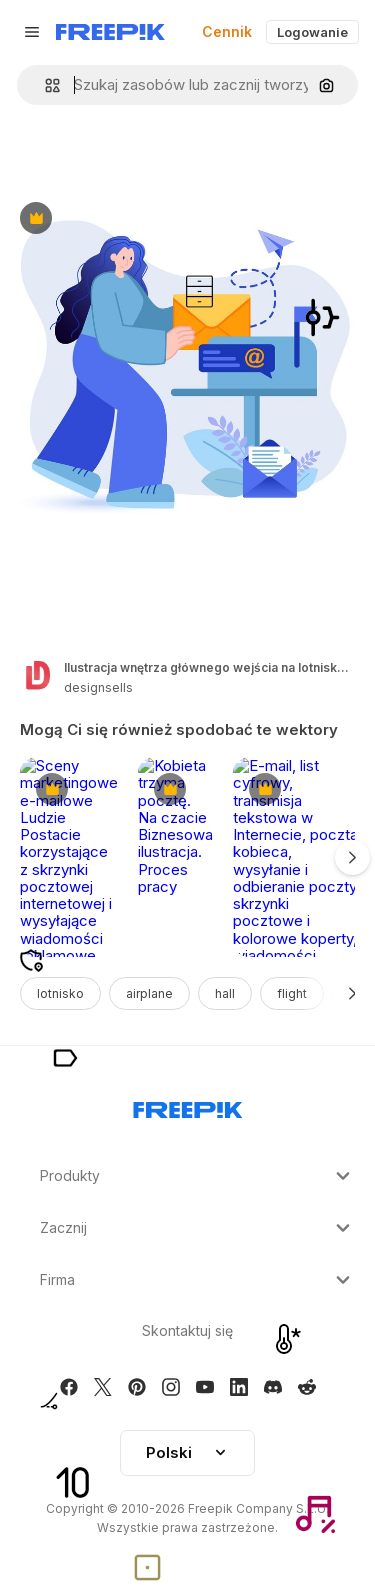 This screenshot has height=1585, width=375. I want to click on indicates item number 10 in a list or sequence, so click(73, 1482).